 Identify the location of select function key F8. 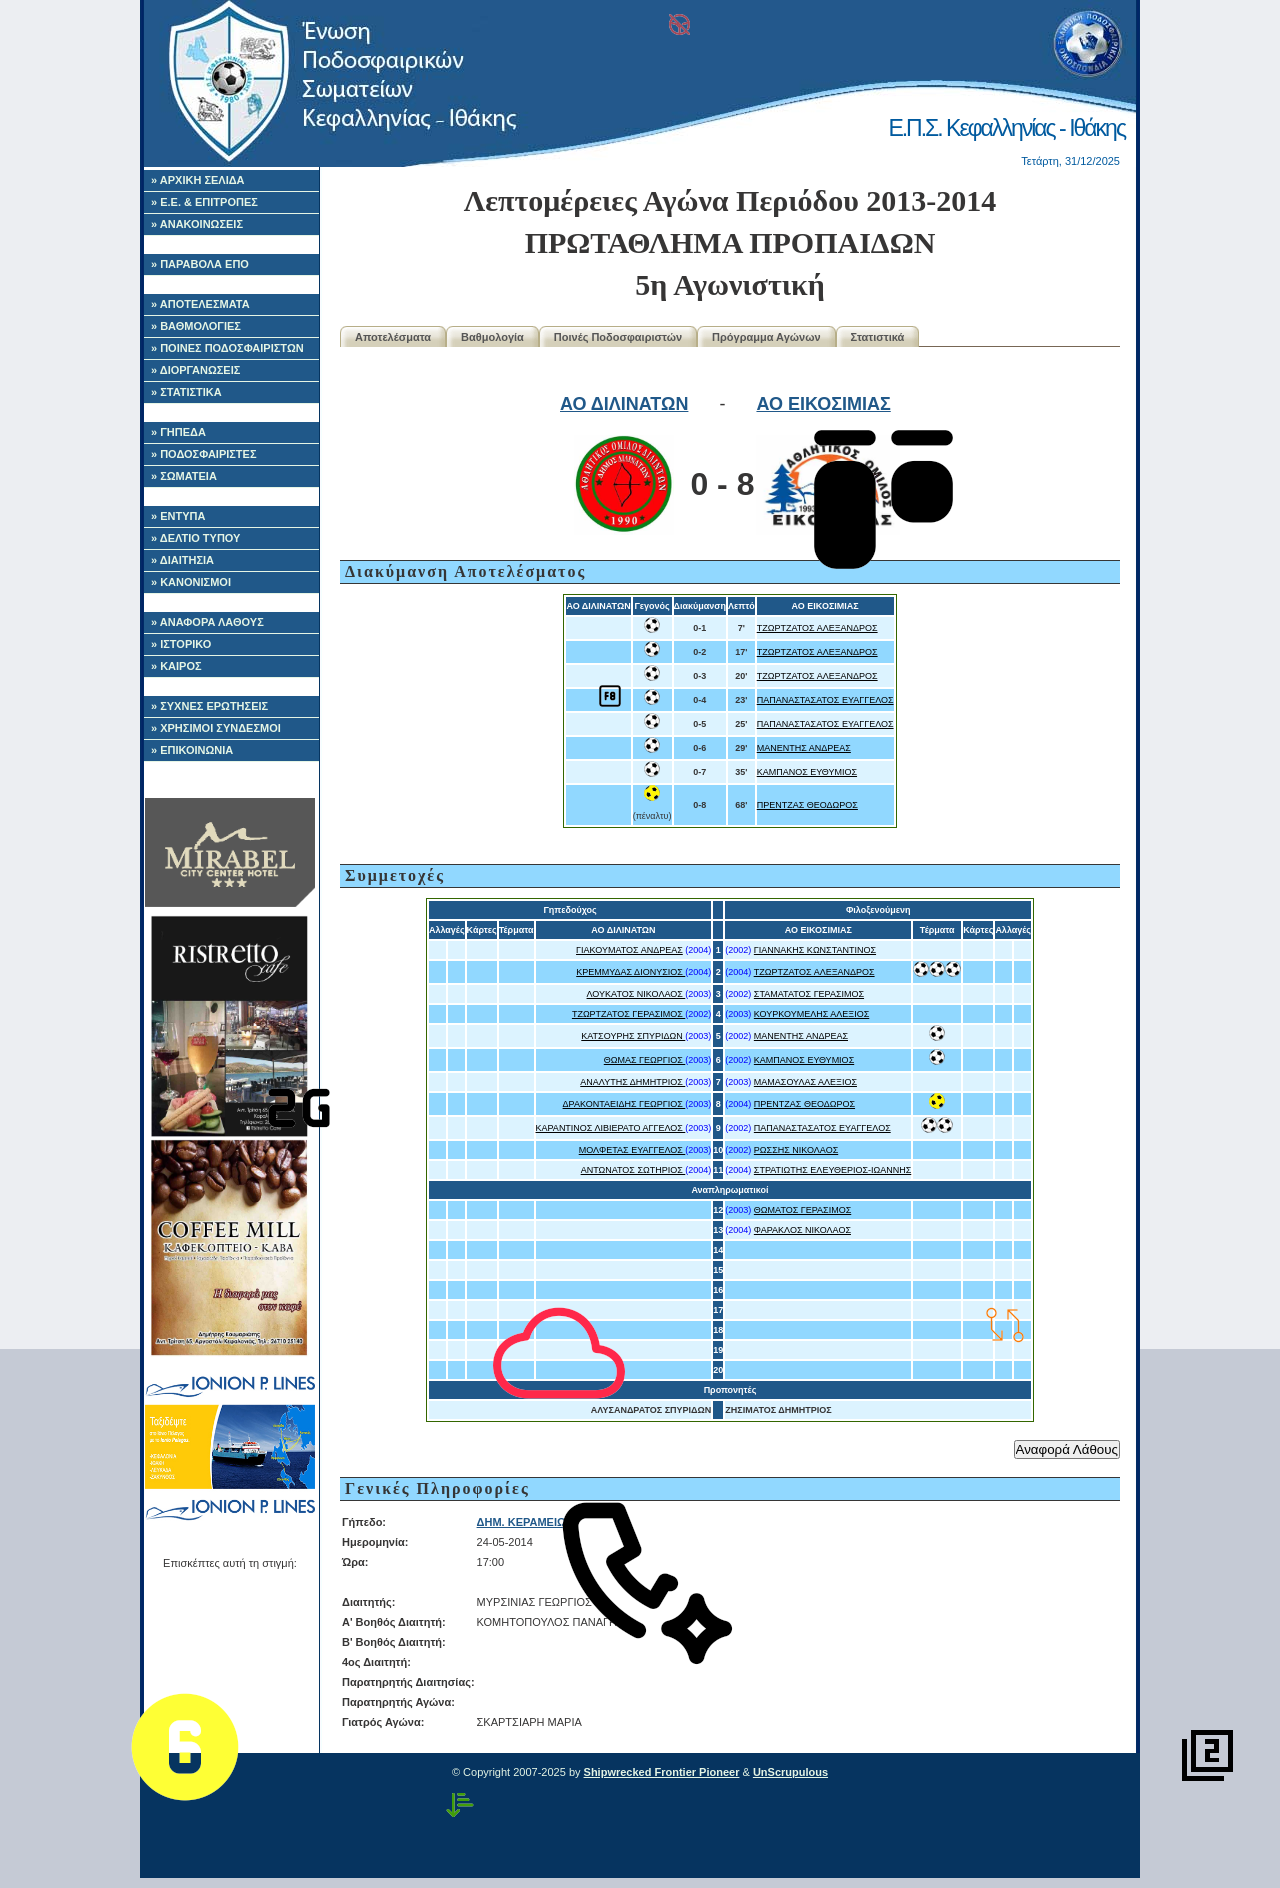
(610, 696).